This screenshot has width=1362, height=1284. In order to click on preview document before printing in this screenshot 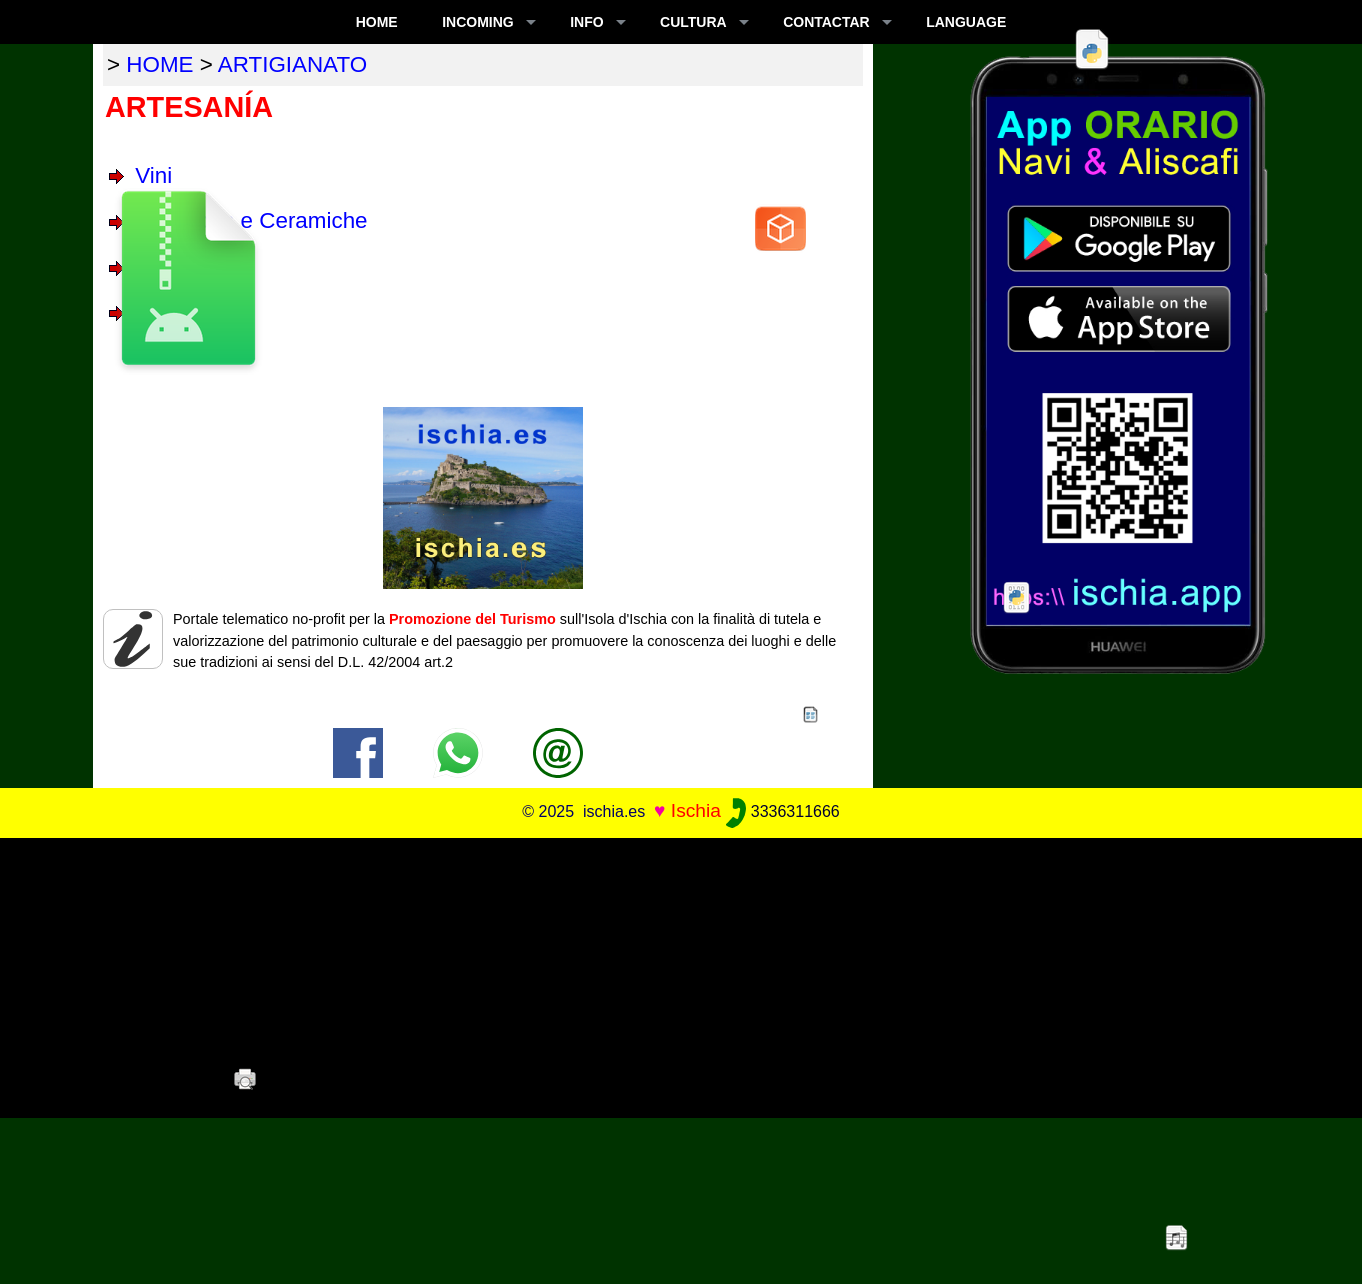, I will do `click(245, 1079)`.